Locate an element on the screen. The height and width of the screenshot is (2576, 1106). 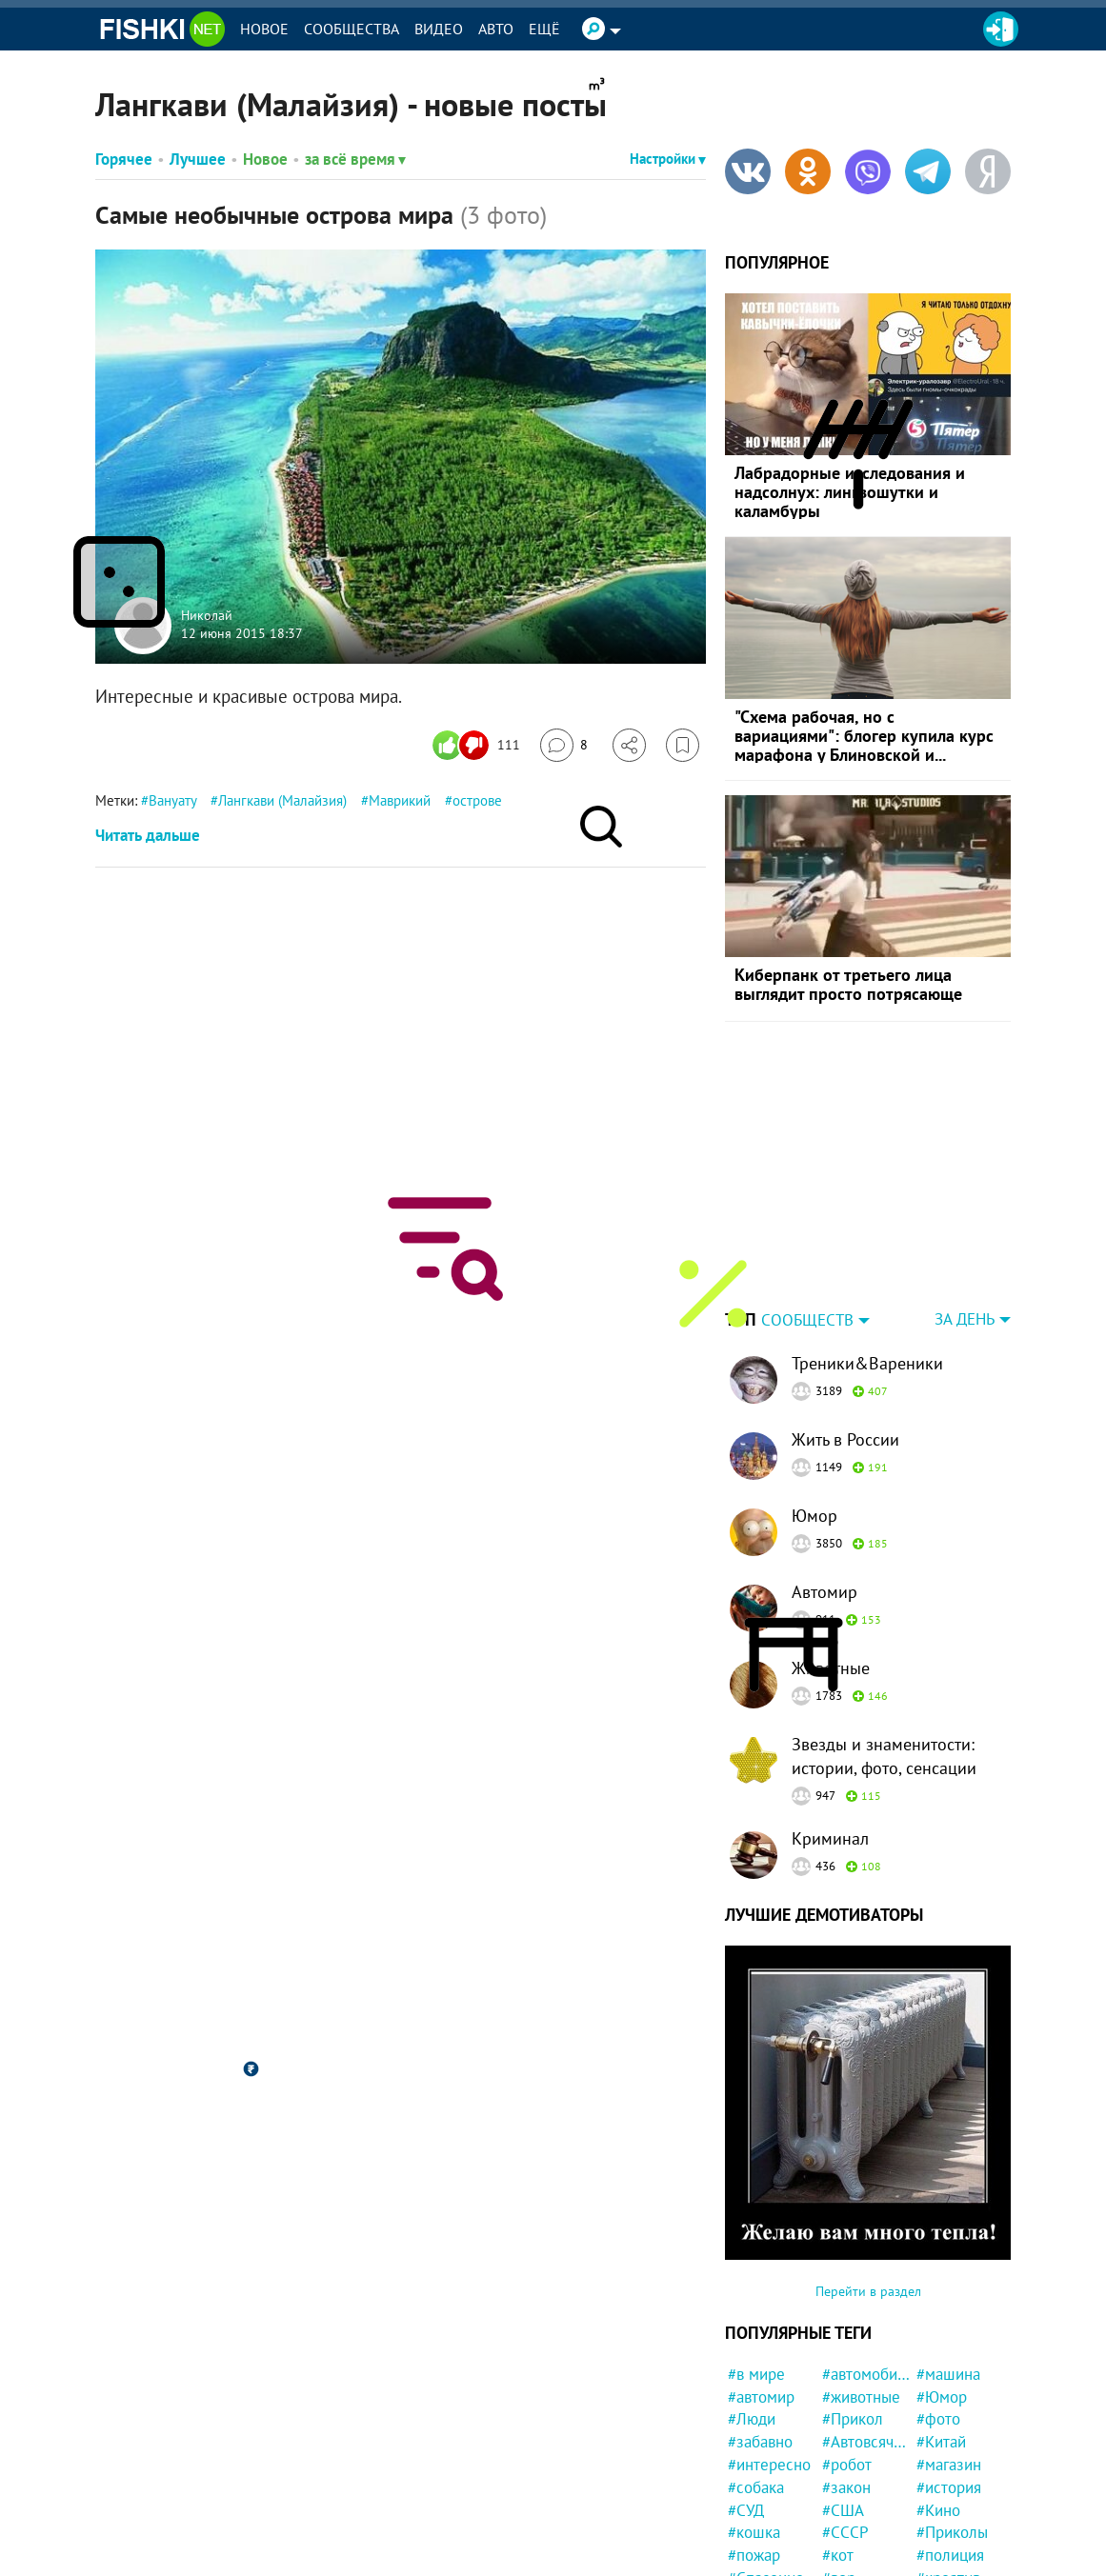
search for content or items is located at coordinates (601, 827).